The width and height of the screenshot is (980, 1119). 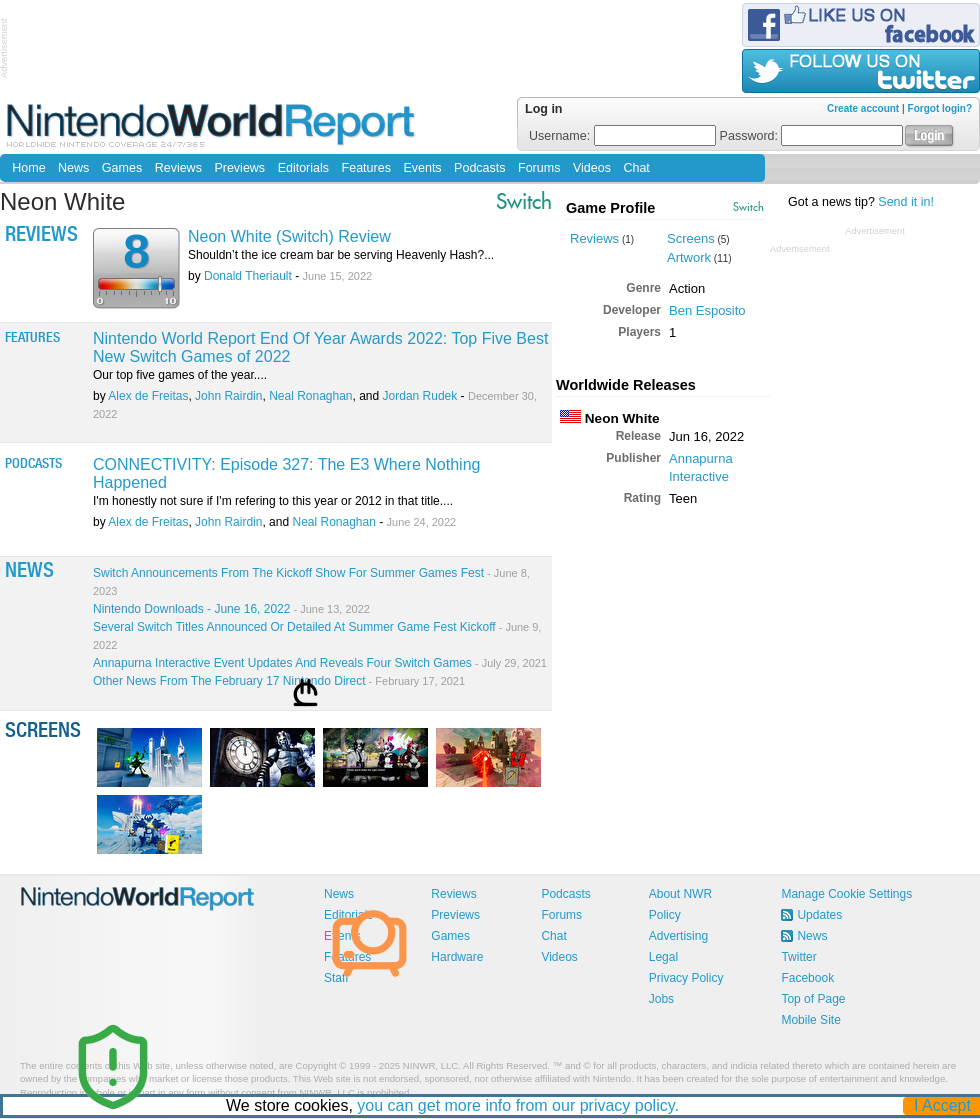 I want to click on connect to a projector device, so click(x=369, y=943).